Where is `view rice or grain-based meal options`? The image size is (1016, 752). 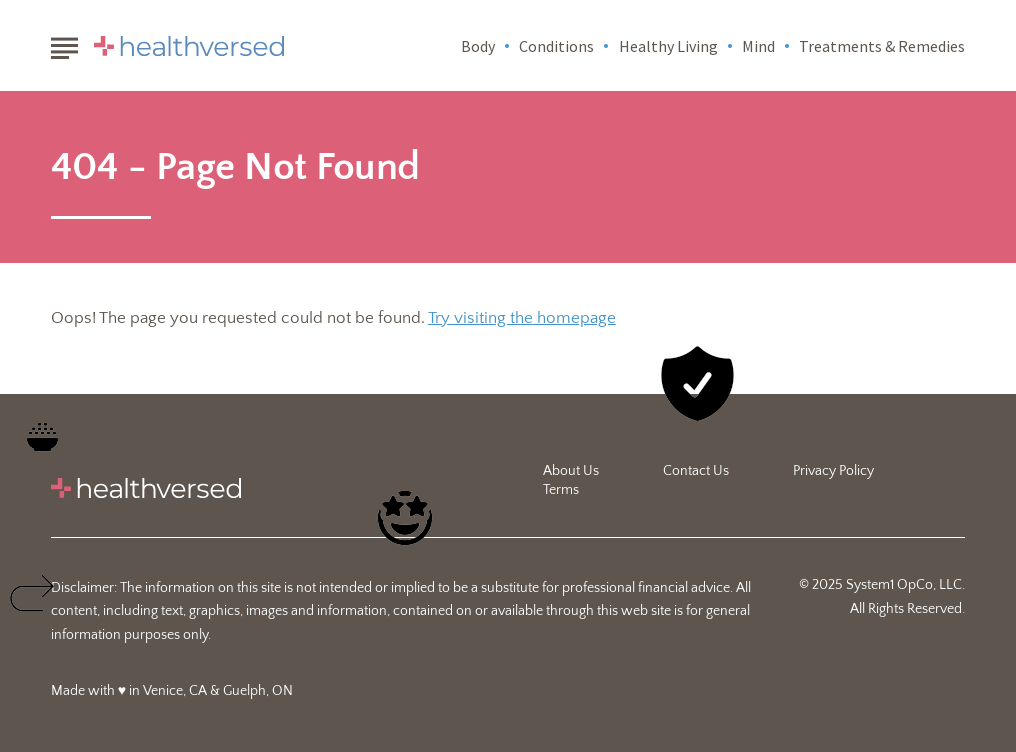 view rice or grain-based meal options is located at coordinates (42, 437).